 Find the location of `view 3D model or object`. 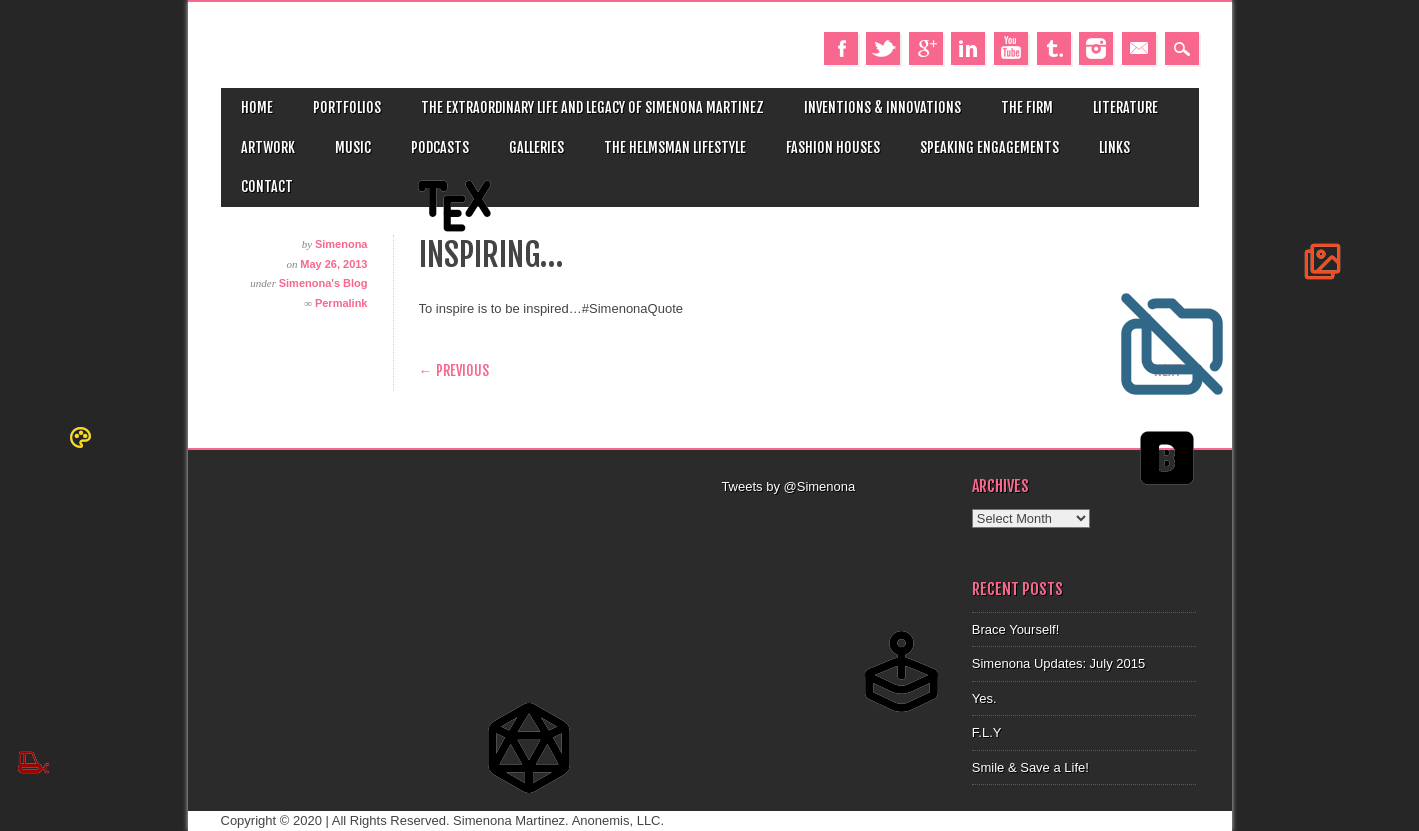

view 3D model or object is located at coordinates (529, 748).